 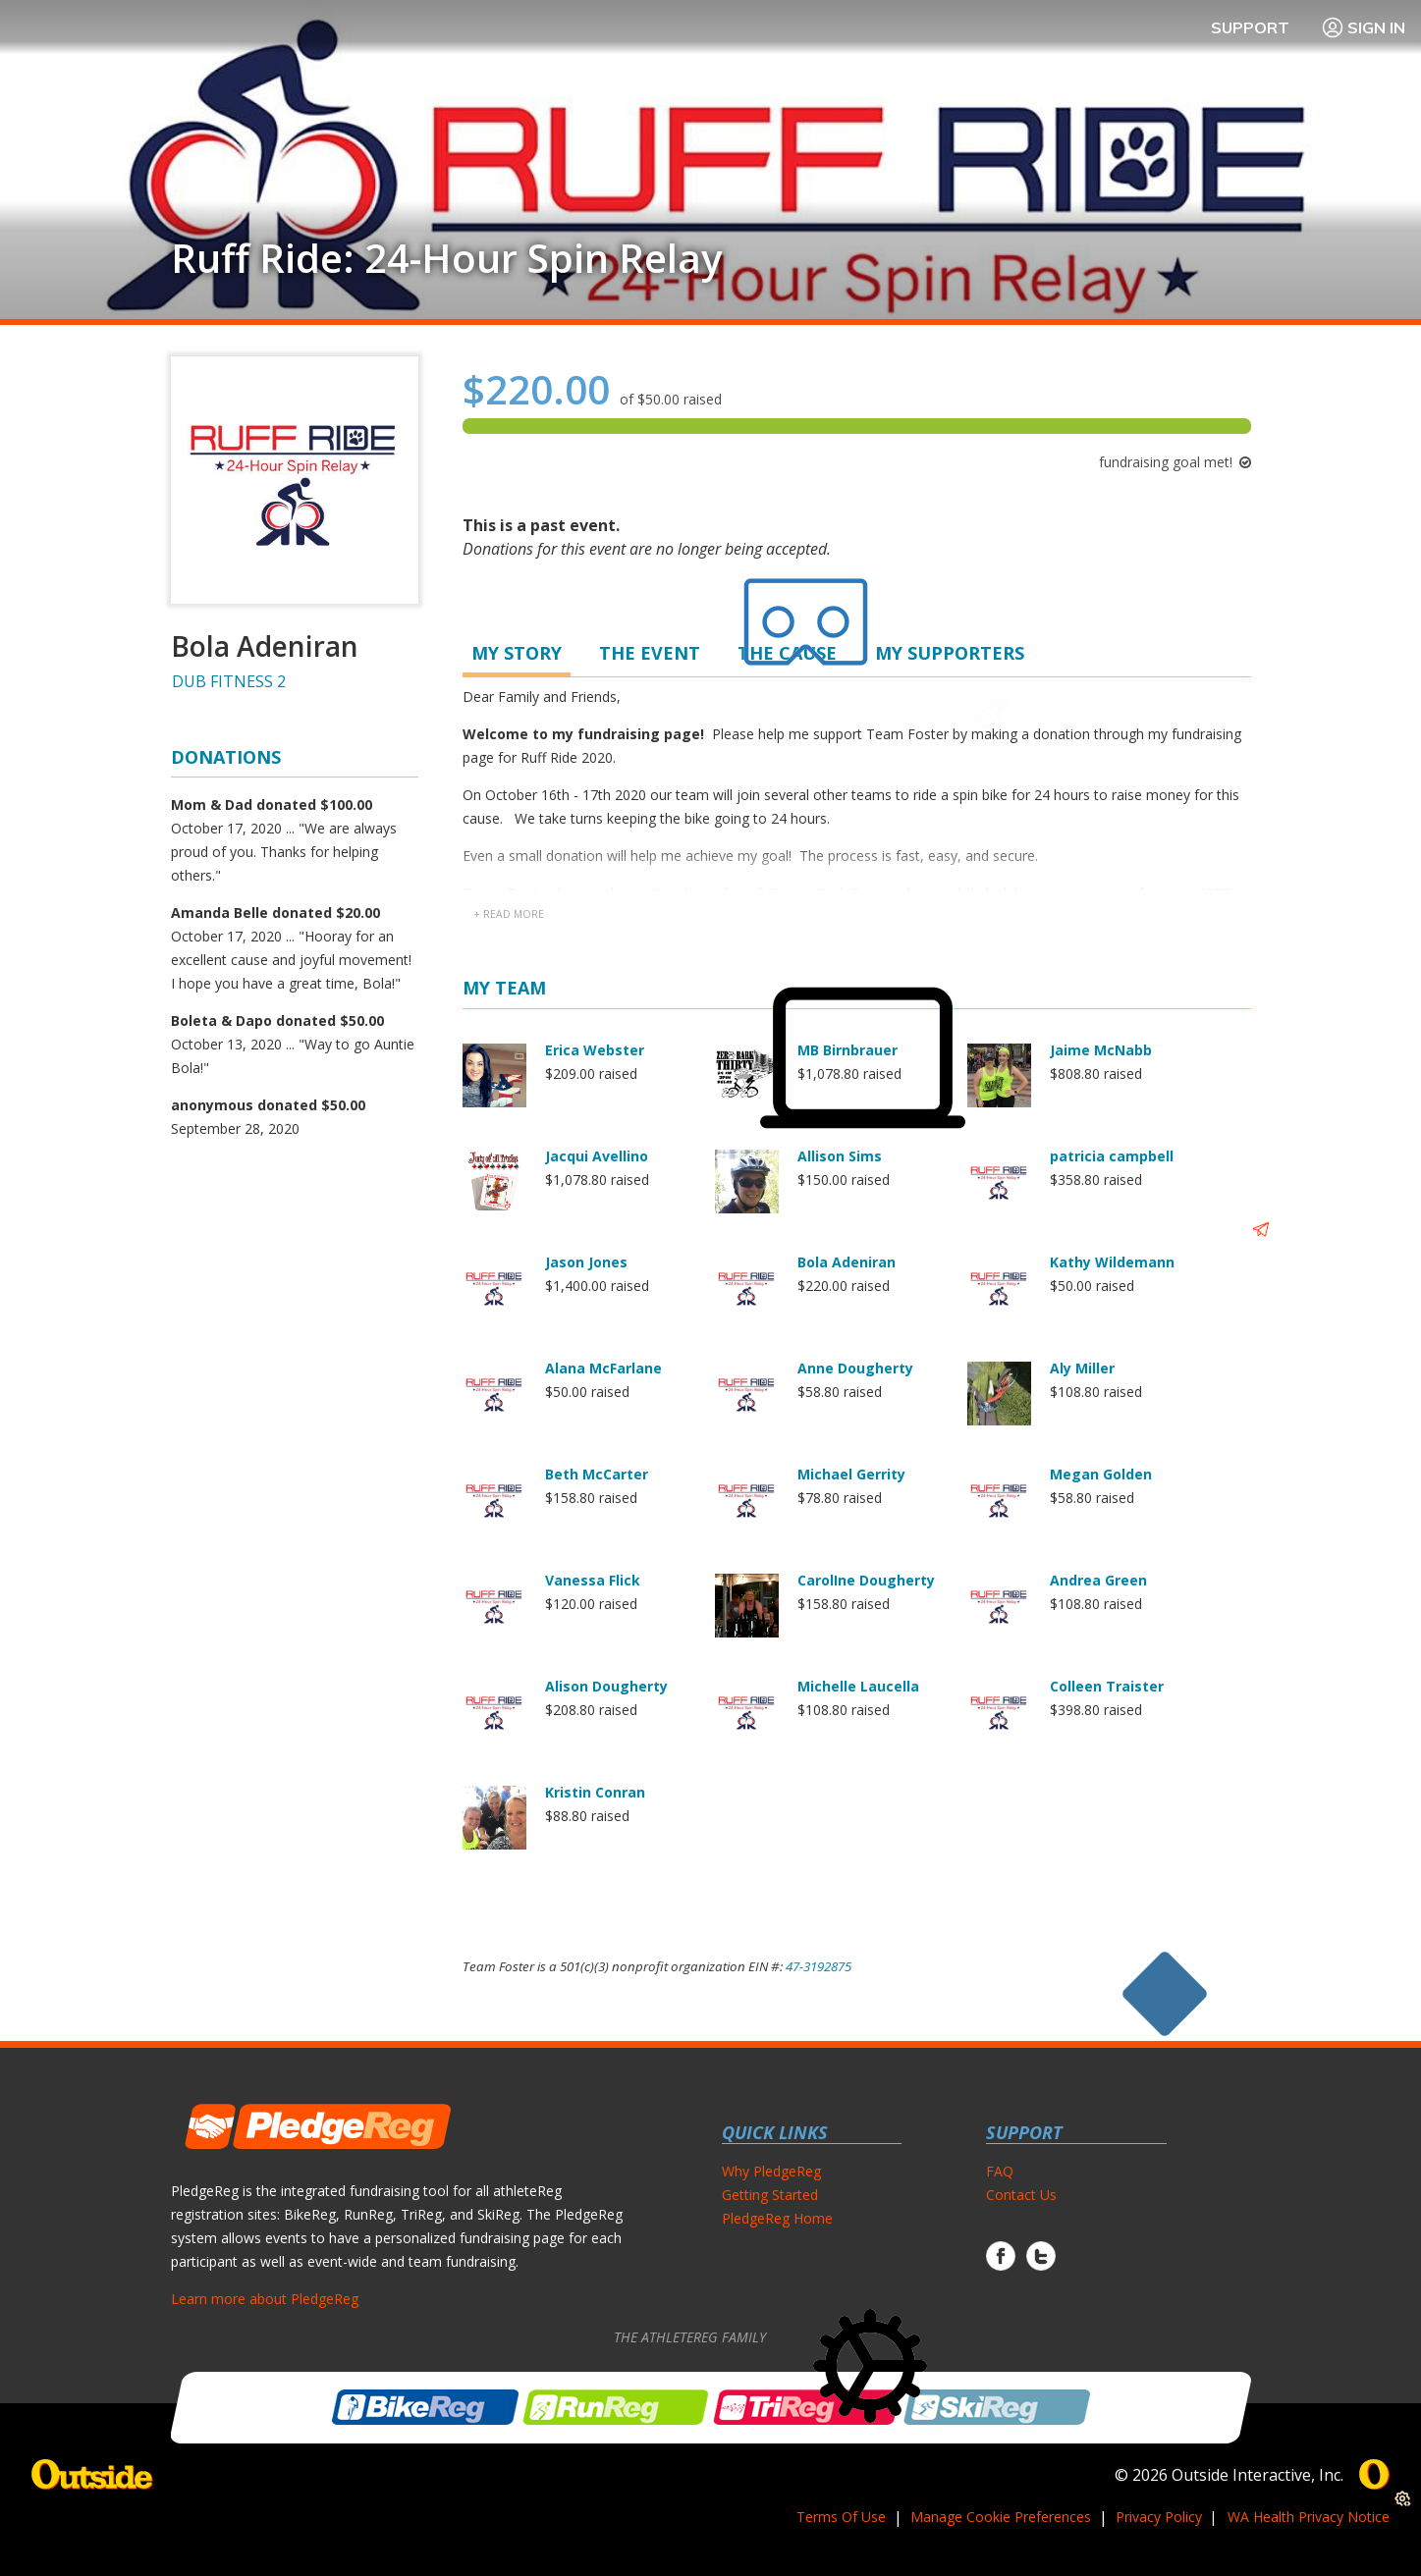 What do you see at coordinates (870, 2366) in the screenshot?
I see `access settings or preferences` at bounding box center [870, 2366].